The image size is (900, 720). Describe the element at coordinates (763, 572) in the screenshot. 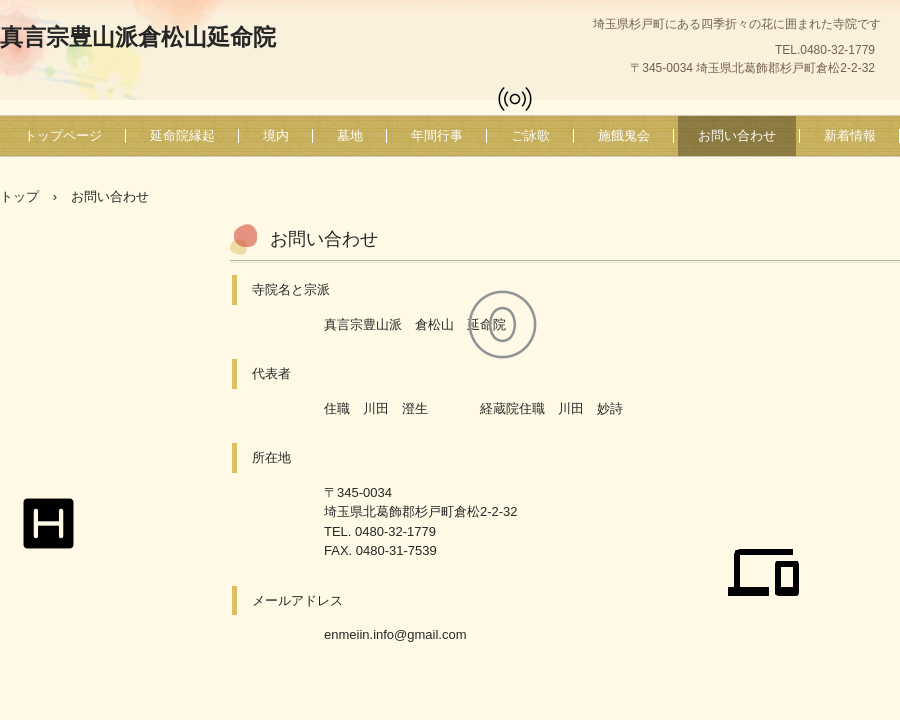

I see `link or sync devices together` at that location.